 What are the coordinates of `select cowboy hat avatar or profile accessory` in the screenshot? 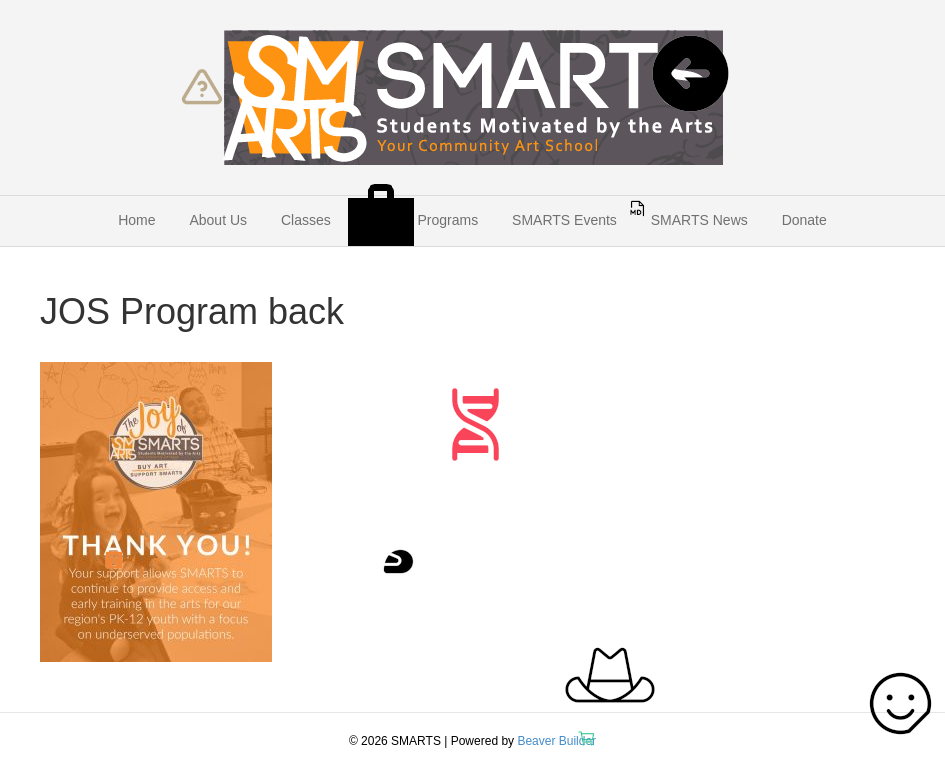 It's located at (610, 678).